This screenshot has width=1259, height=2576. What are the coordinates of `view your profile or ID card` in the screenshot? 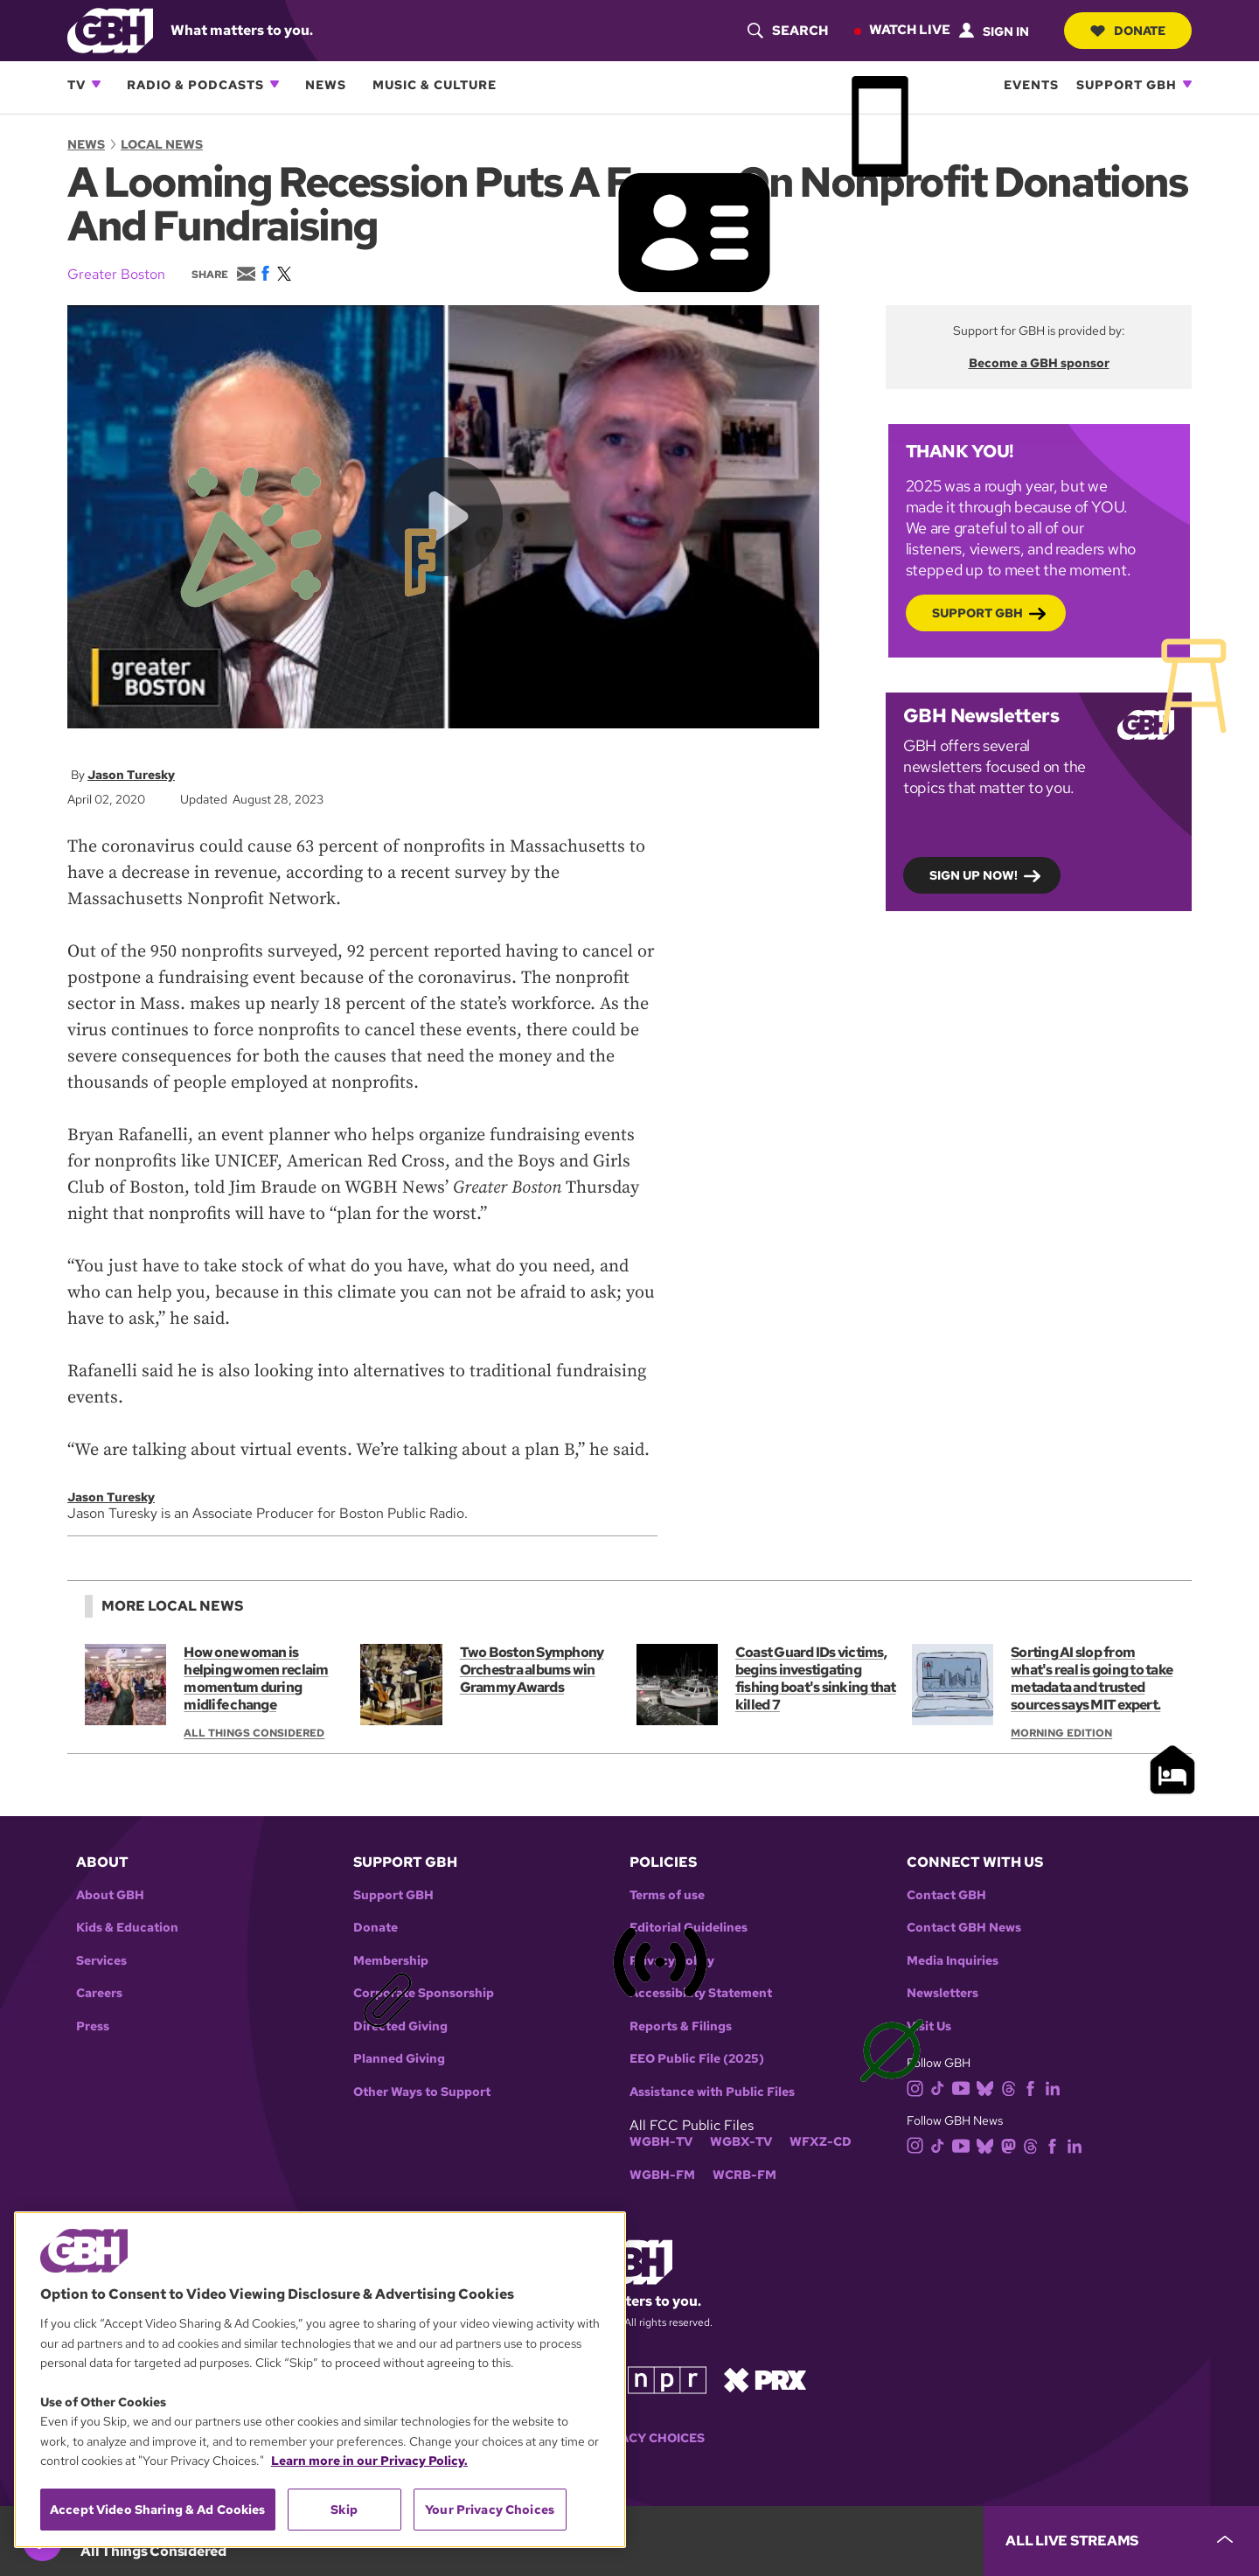 It's located at (694, 233).